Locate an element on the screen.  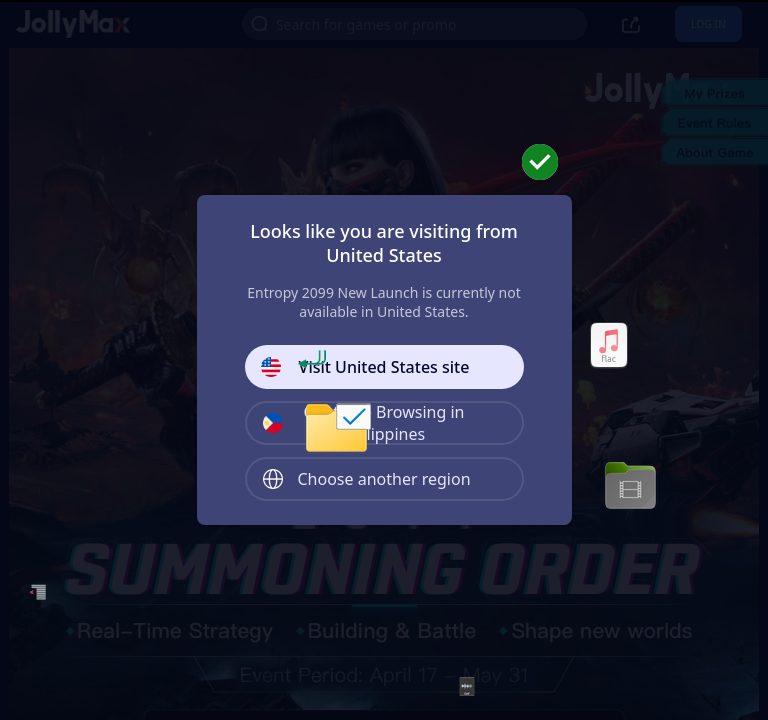
open your videos folder is located at coordinates (630, 485).